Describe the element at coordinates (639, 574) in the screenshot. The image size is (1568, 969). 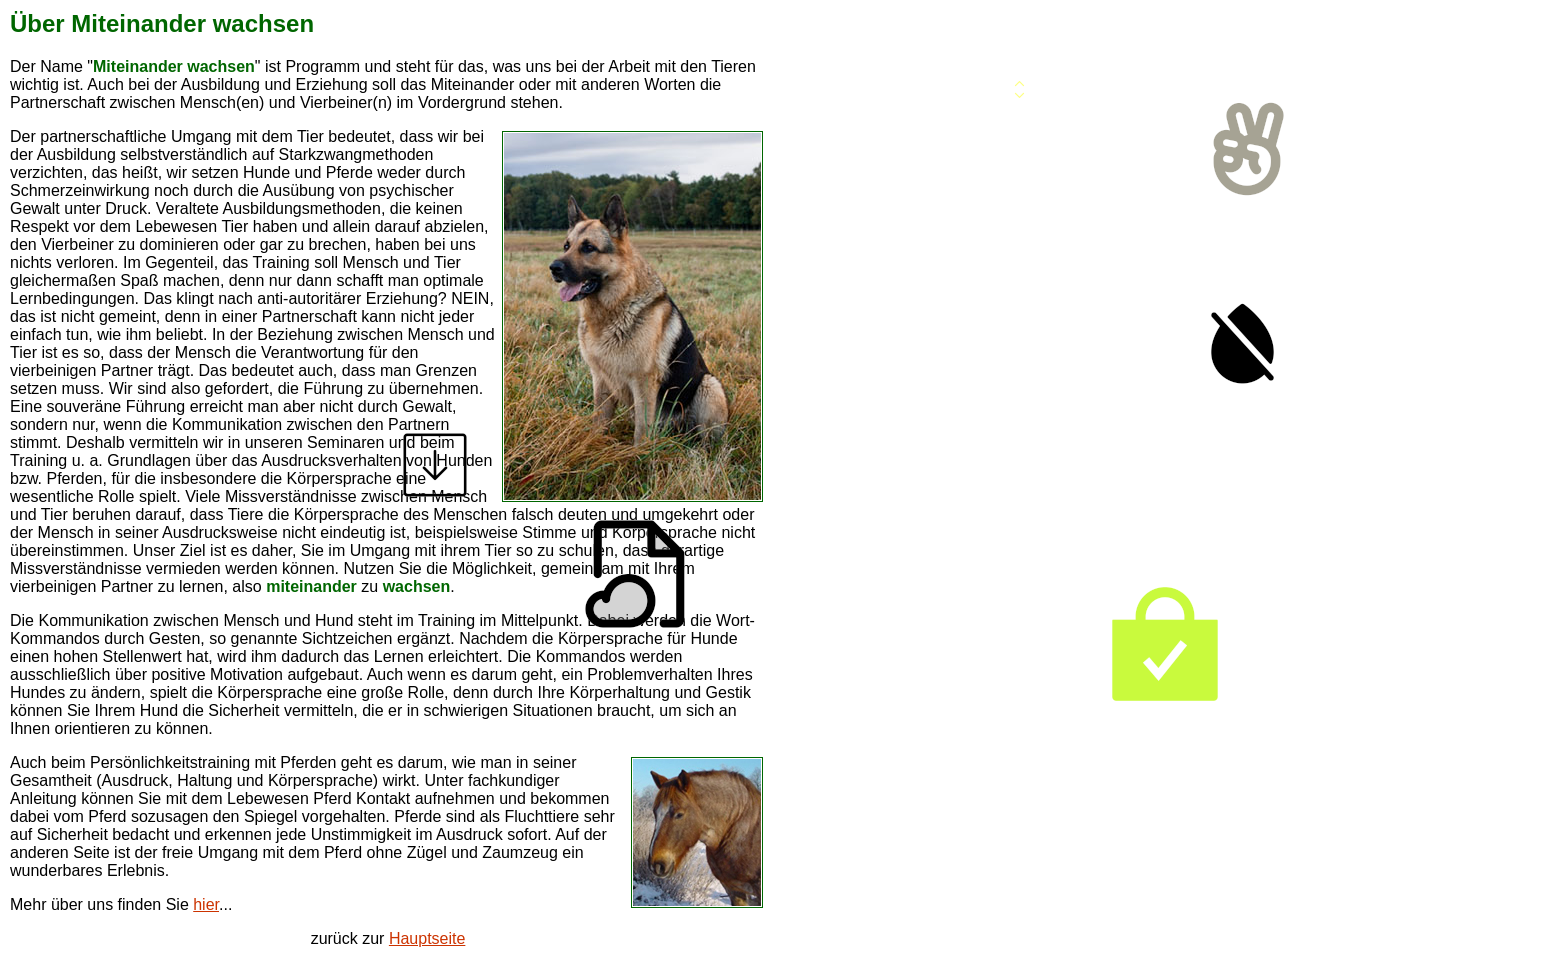
I see `access cloud-stored files` at that location.